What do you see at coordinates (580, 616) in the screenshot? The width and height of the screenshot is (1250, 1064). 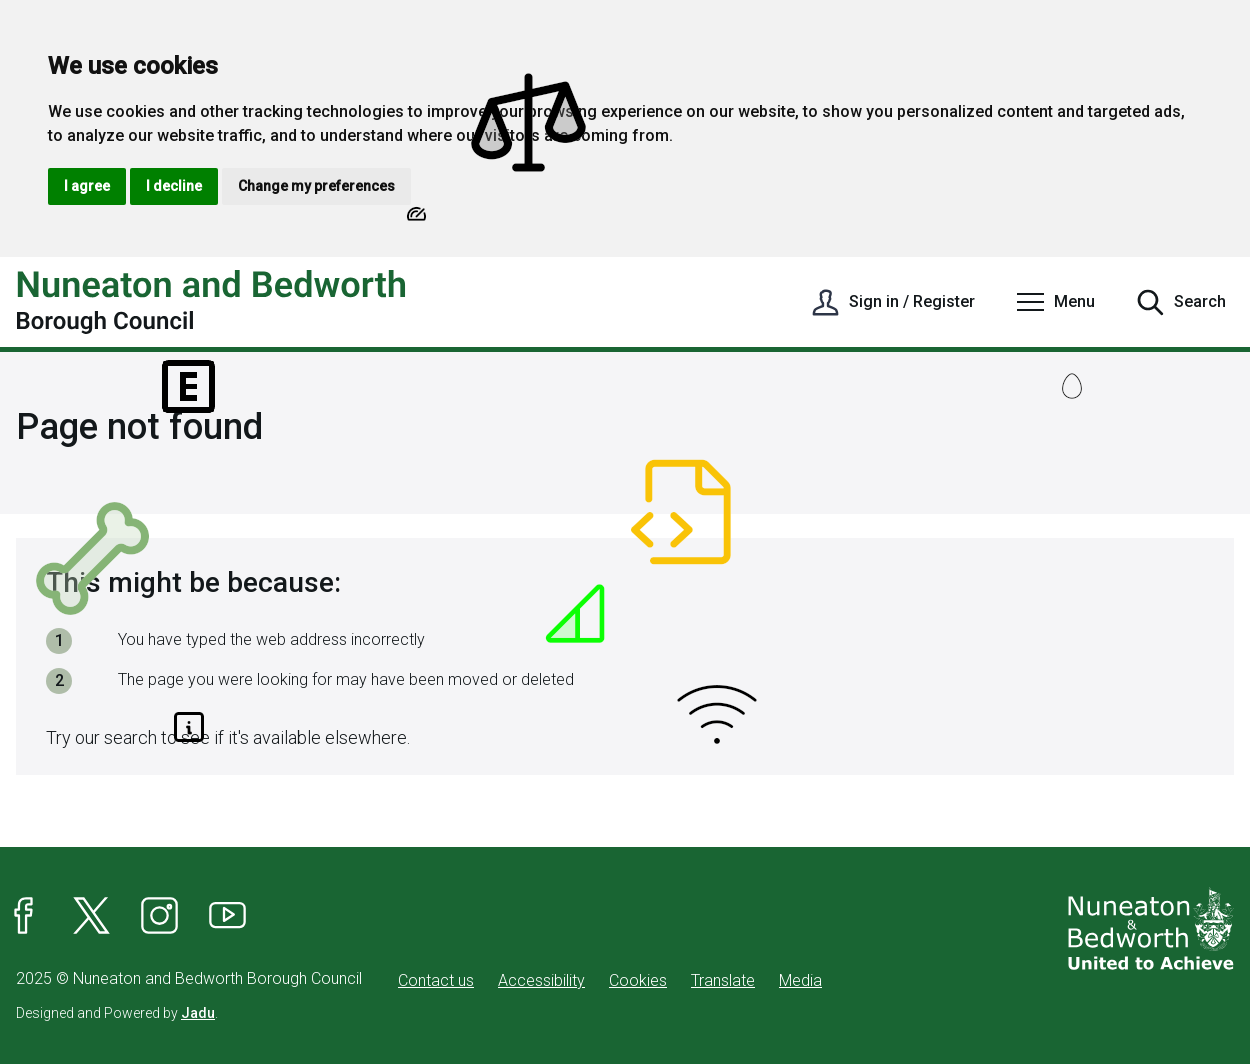 I see `indicates medium cellular signal strength` at bounding box center [580, 616].